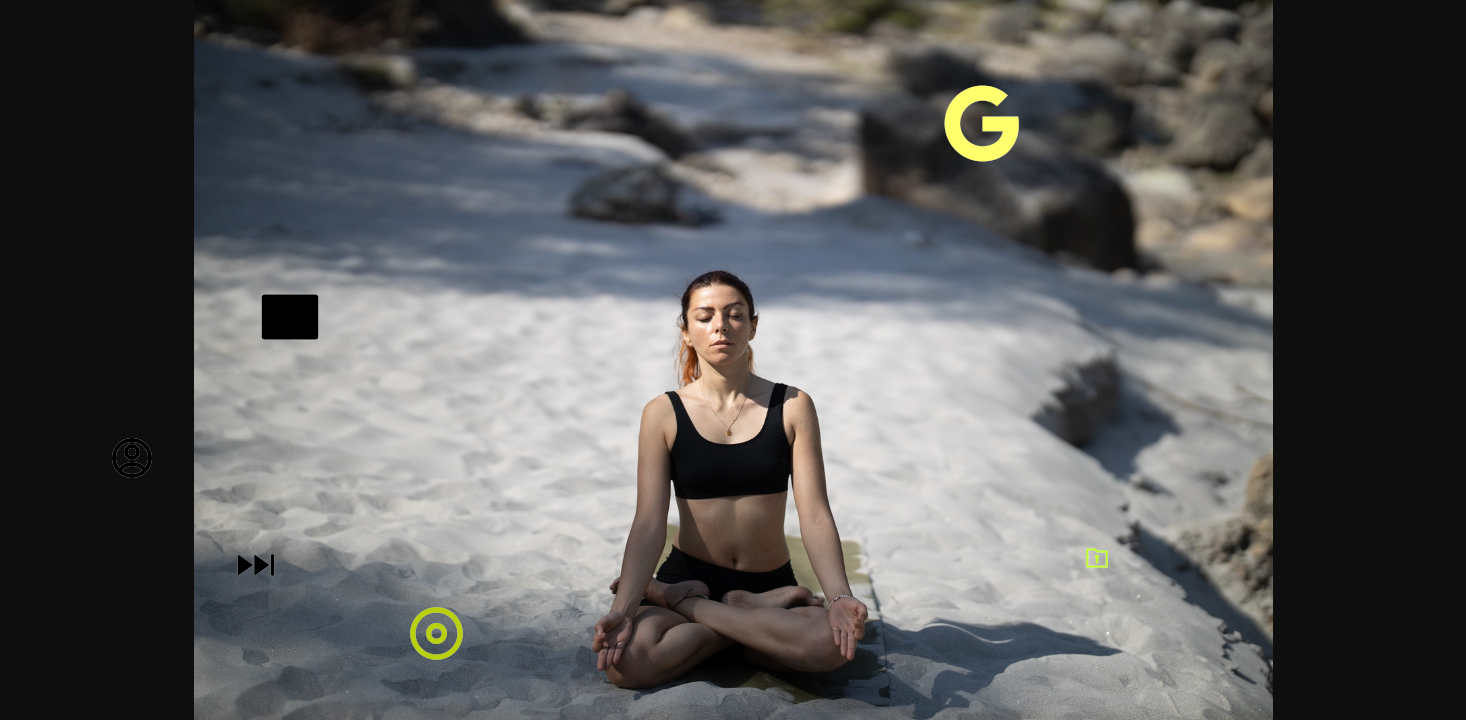  What do you see at coordinates (132, 458) in the screenshot?
I see `access your account or profile settings` at bounding box center [132, 458].